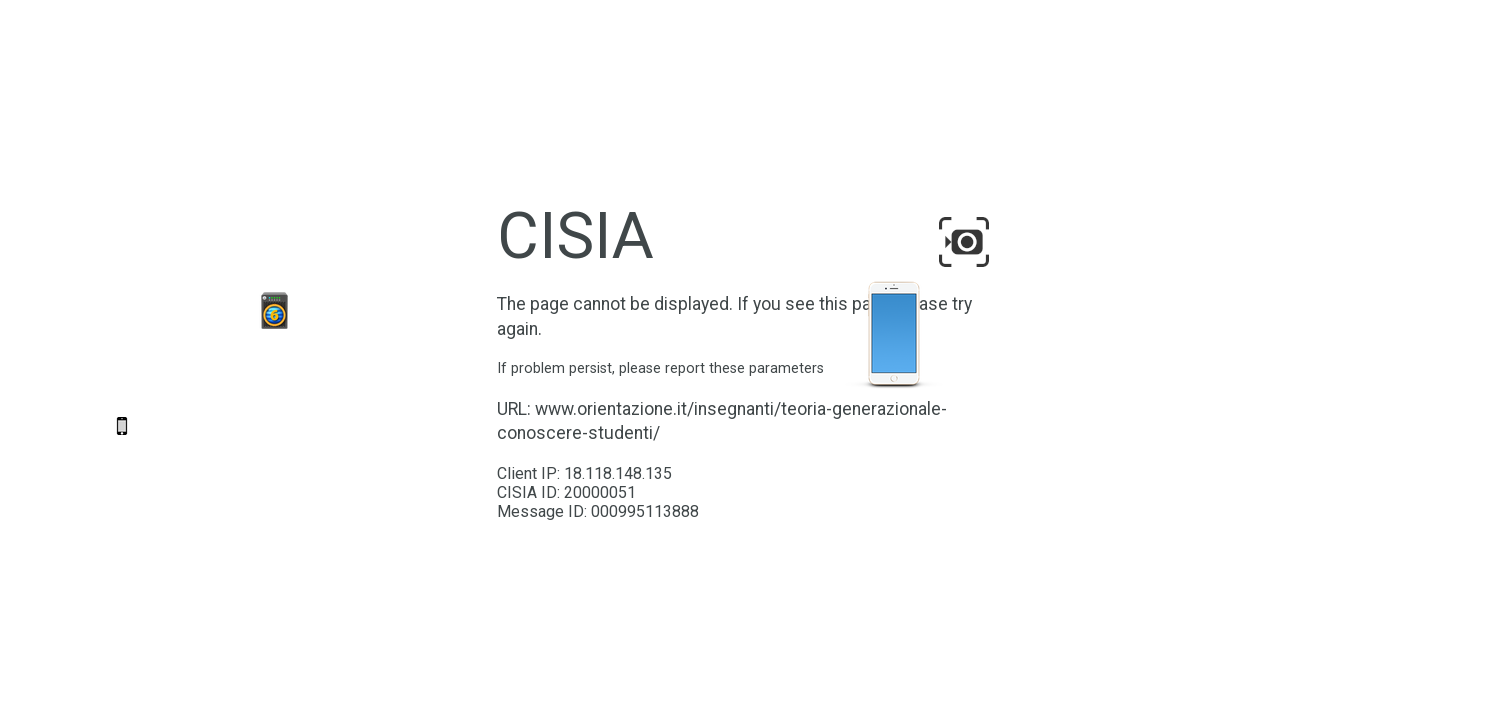  I want to click on iPhone 7 Plus device connected, so click(894, 335).